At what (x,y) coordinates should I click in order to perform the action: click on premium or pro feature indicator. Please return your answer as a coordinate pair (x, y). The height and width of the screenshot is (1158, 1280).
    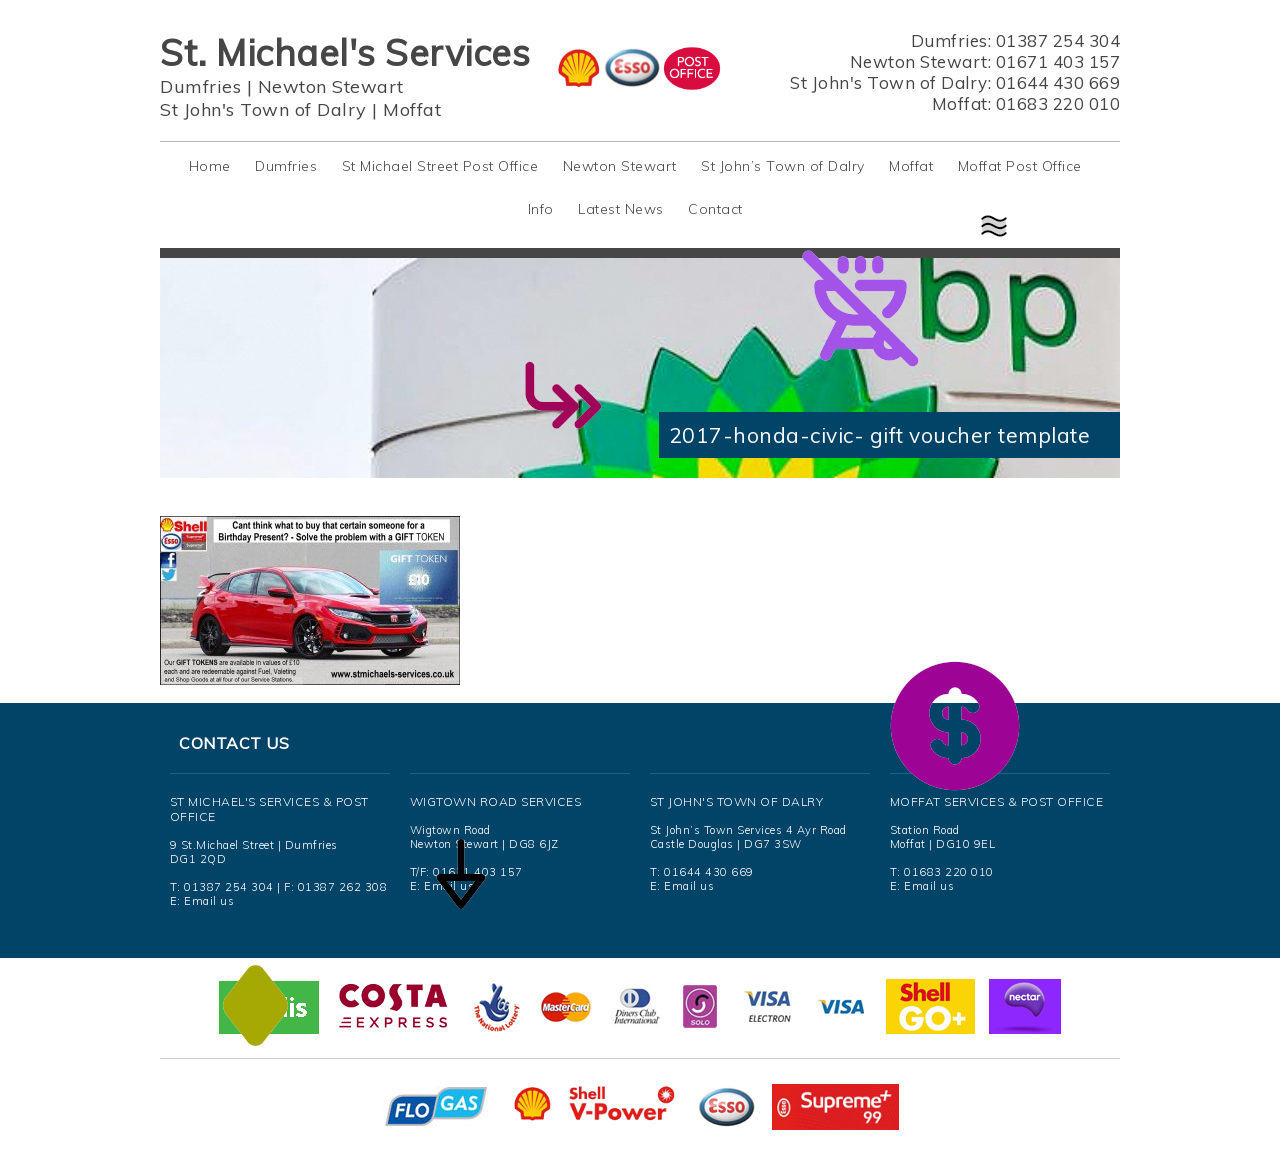
    Looking at the image, I should click on (255, 1005).